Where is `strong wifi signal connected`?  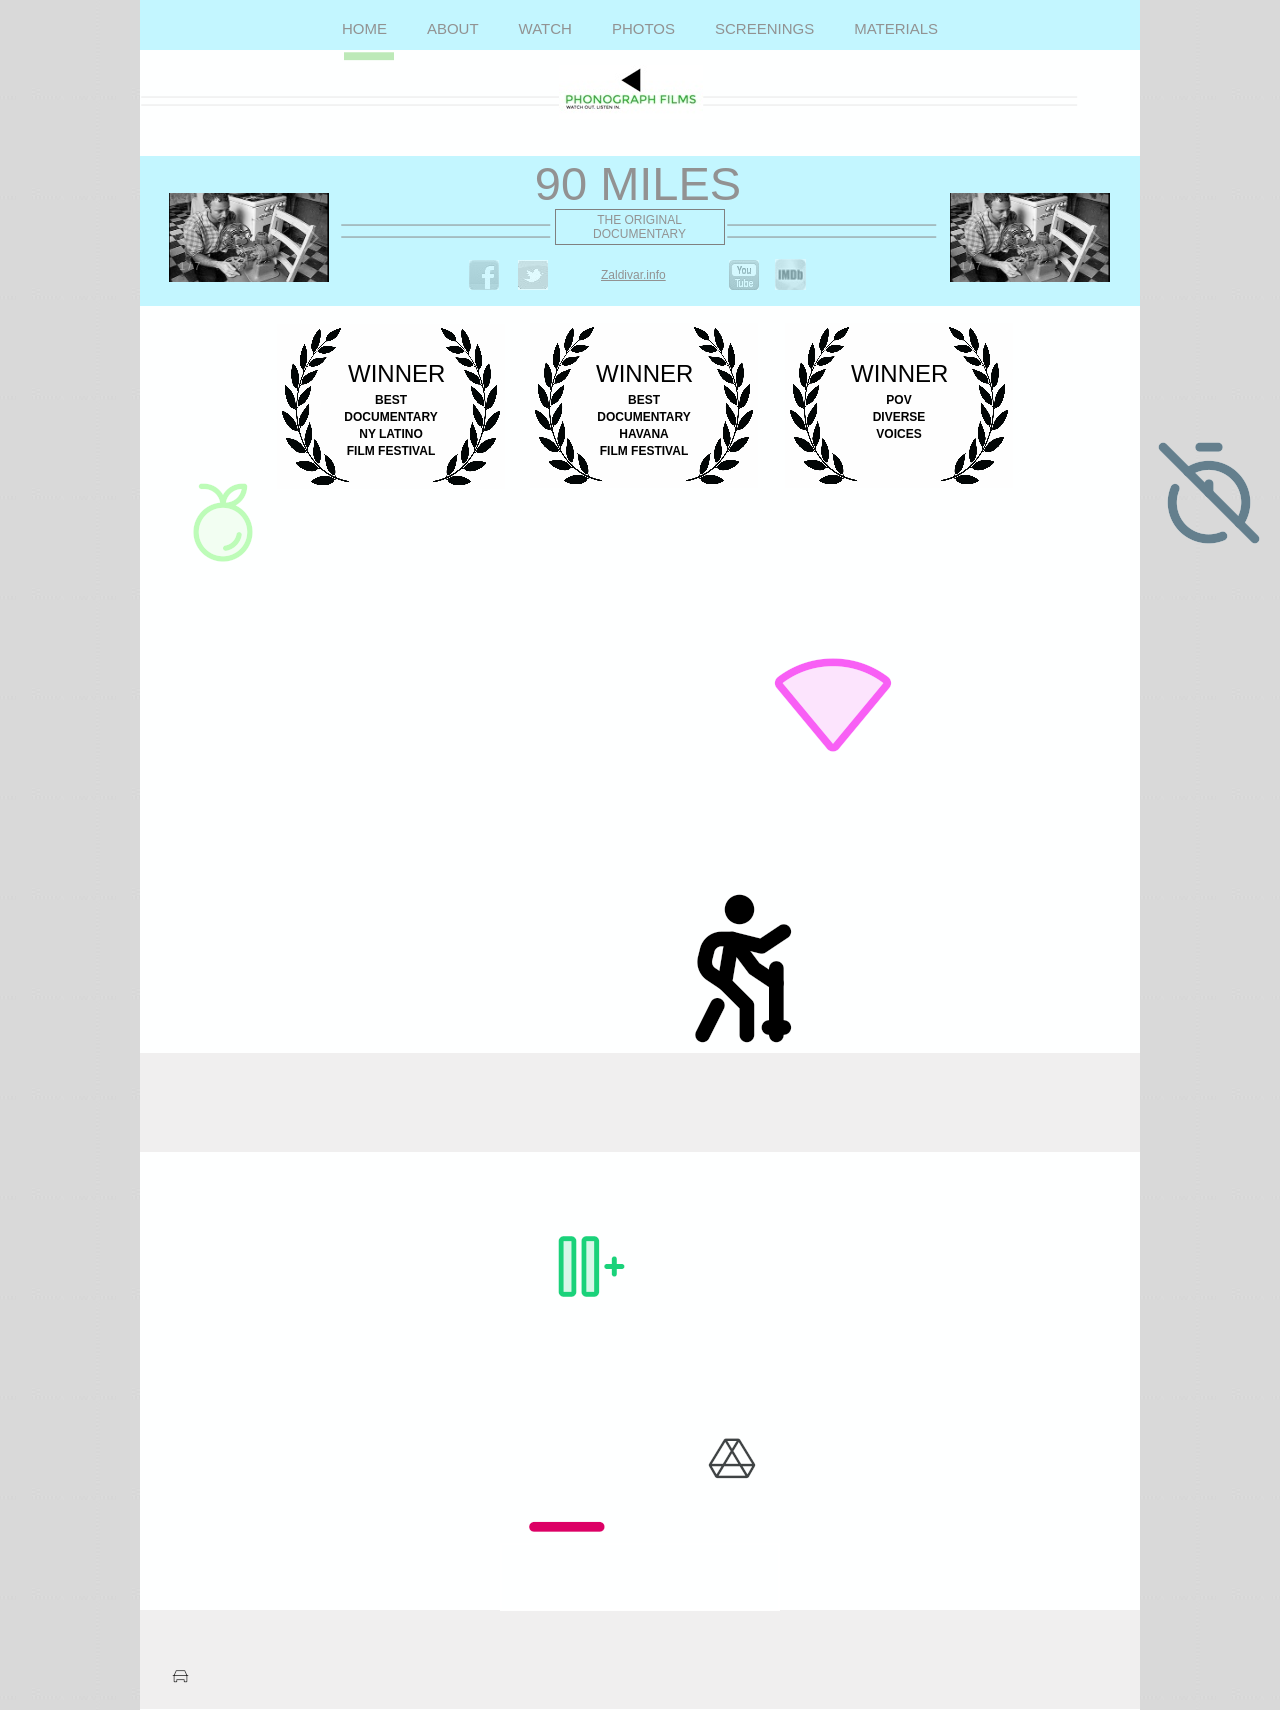 strong wifi signal connected is located at coordinates (833, 705).